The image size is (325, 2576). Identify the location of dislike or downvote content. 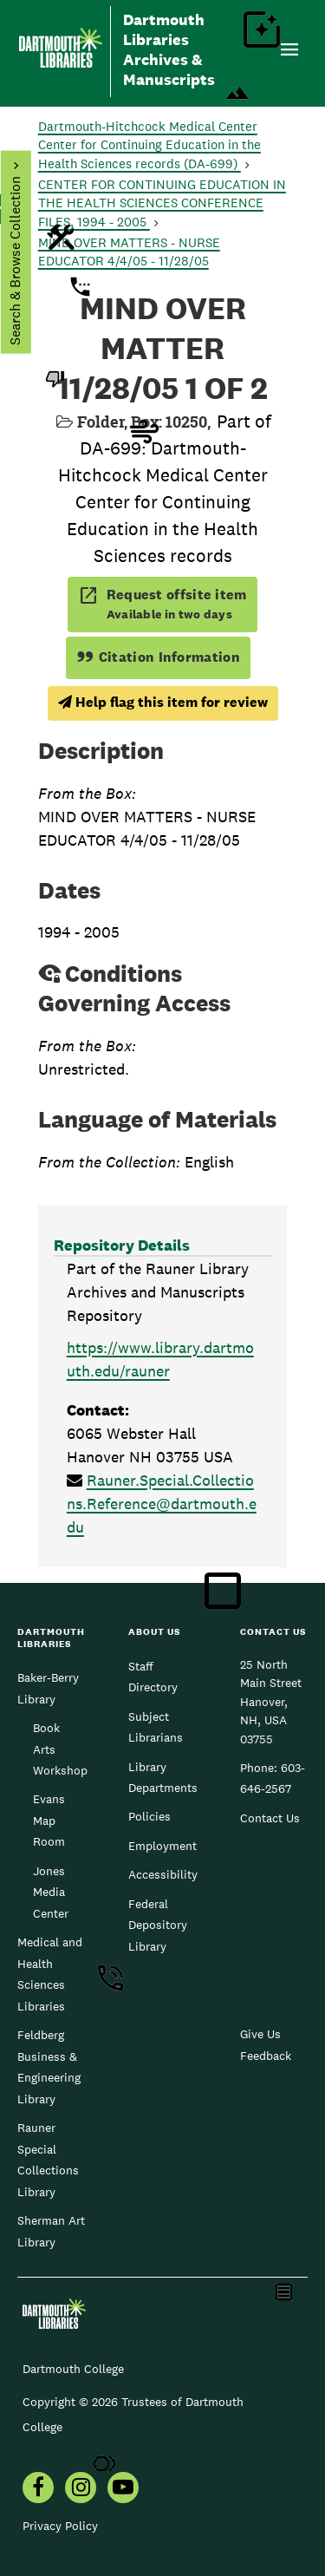
(55, 378).